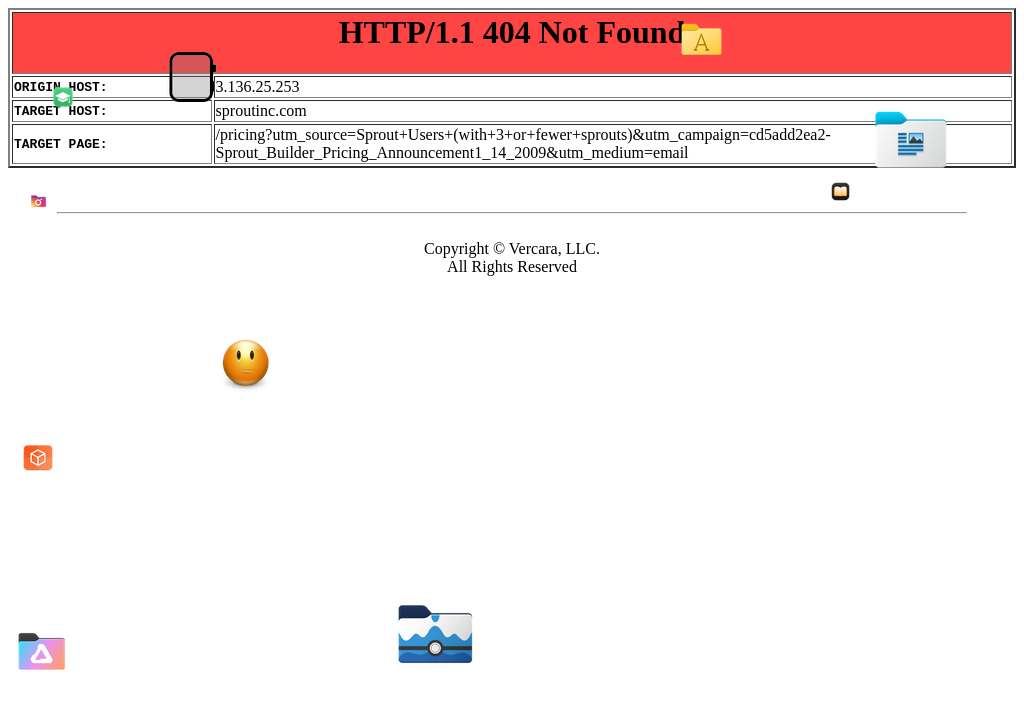 The image size is (1024, 720). What do you see at coordinates (38, 457) in the screenshot?
I see `open a Blender 3D project file` at bounding box center [38, 457].